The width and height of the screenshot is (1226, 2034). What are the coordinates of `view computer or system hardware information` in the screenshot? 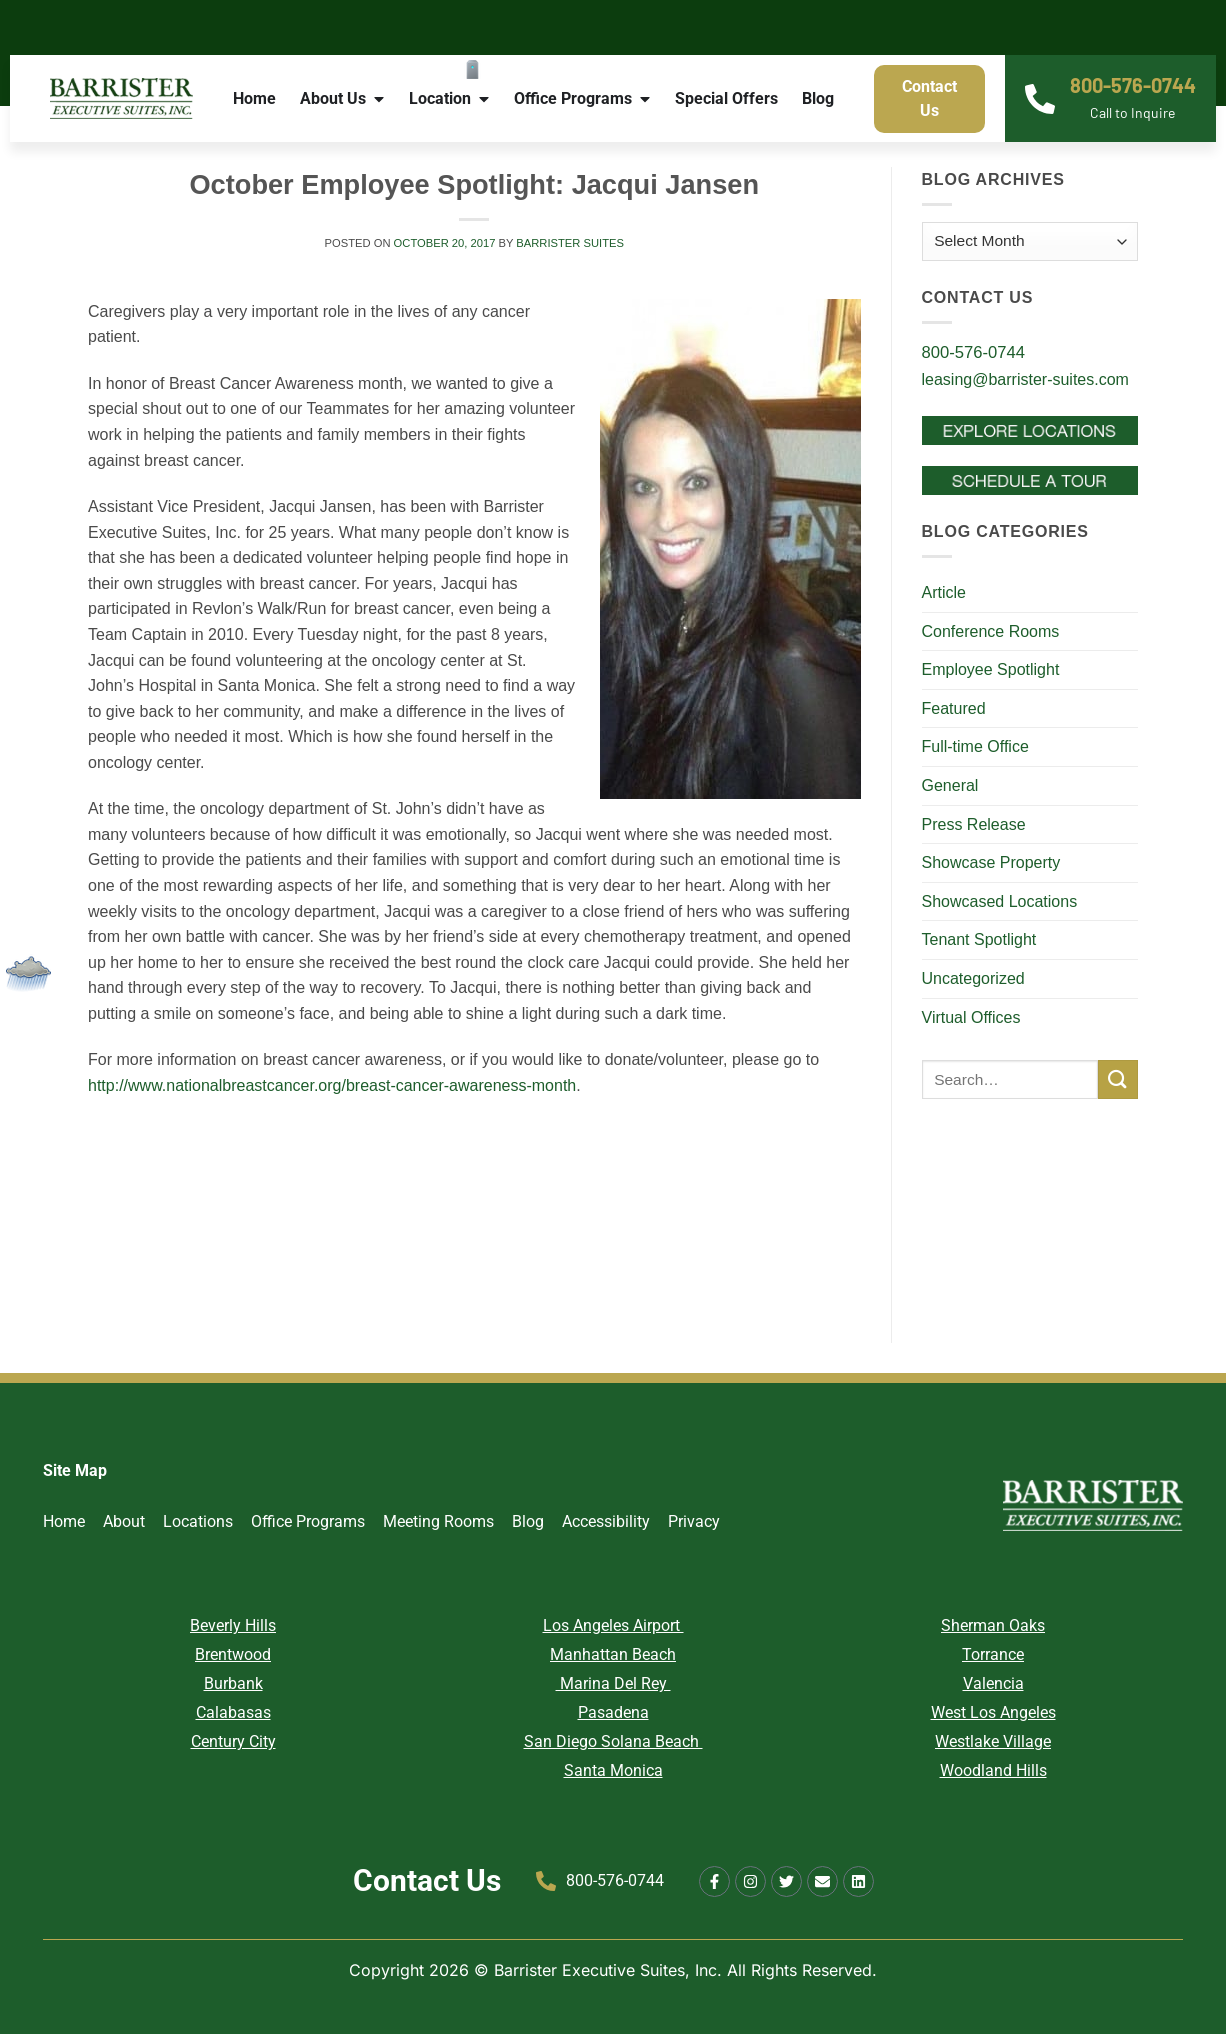 It's located at (472, 69).